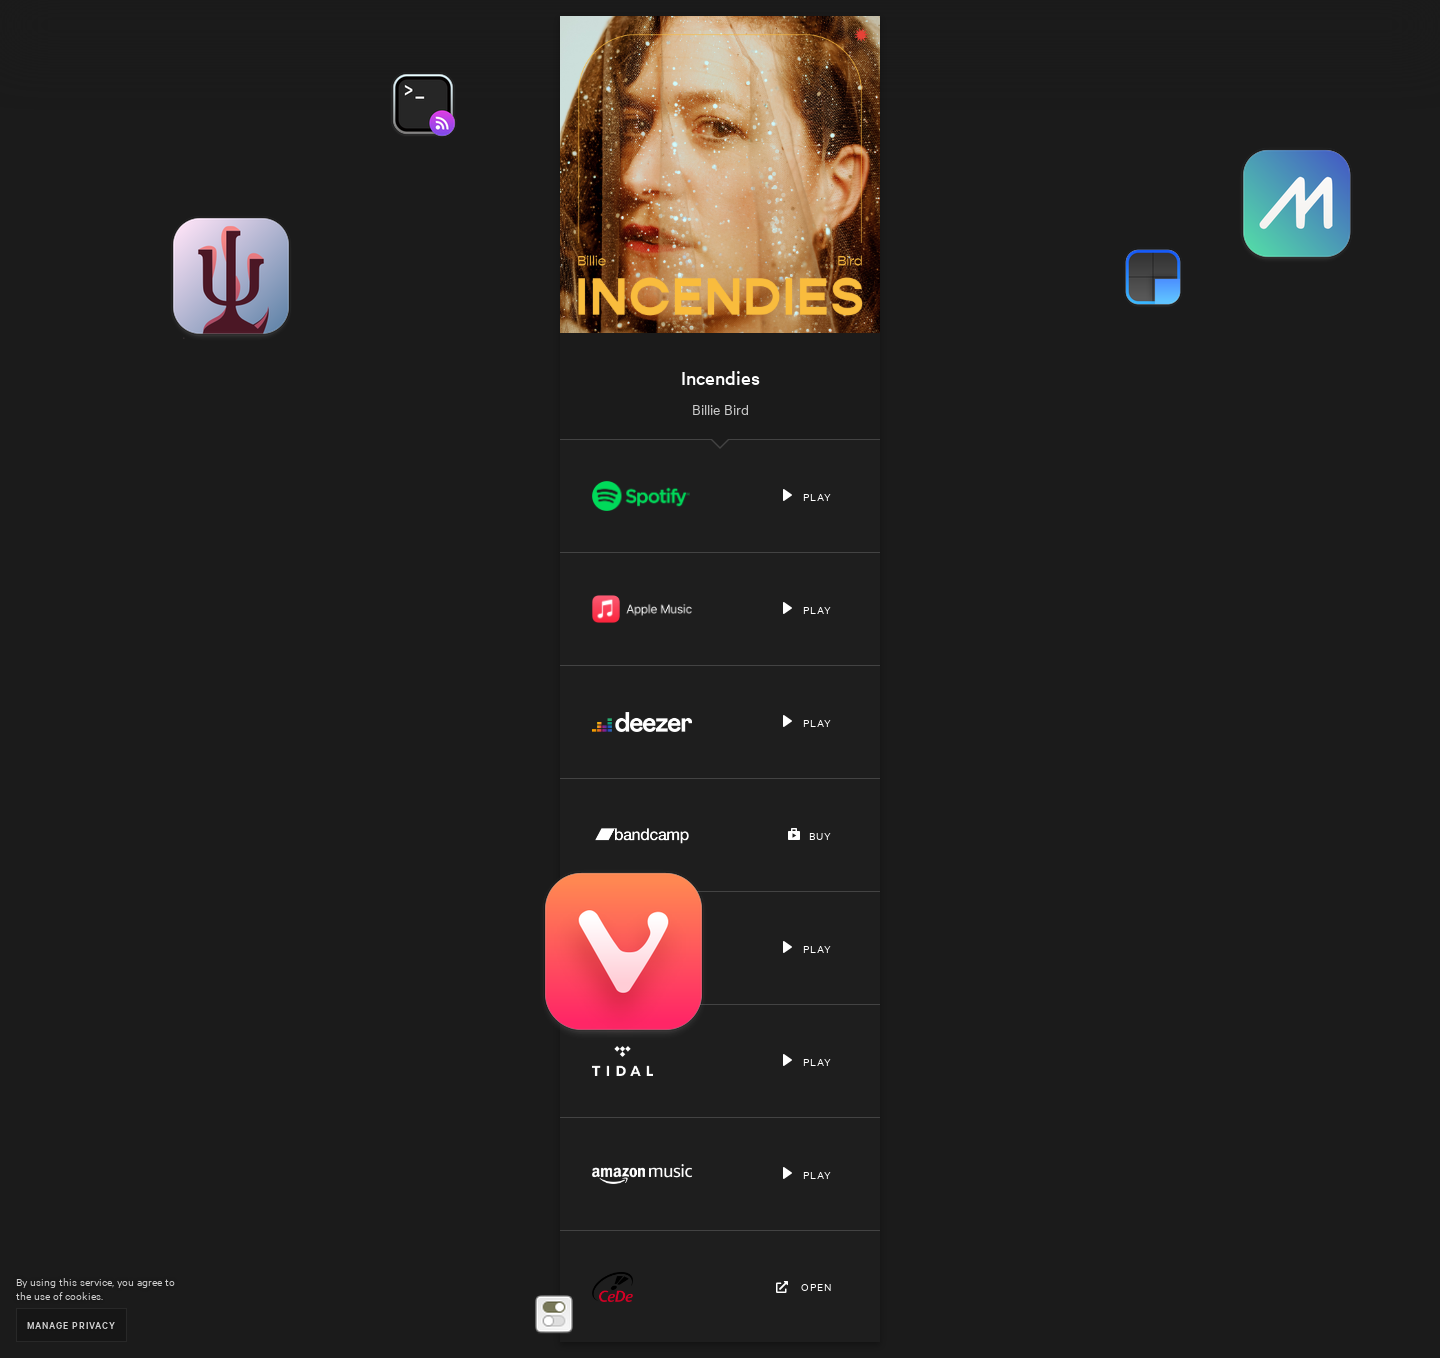  I want to click on open hydrus network media management application, so click(231, 276).